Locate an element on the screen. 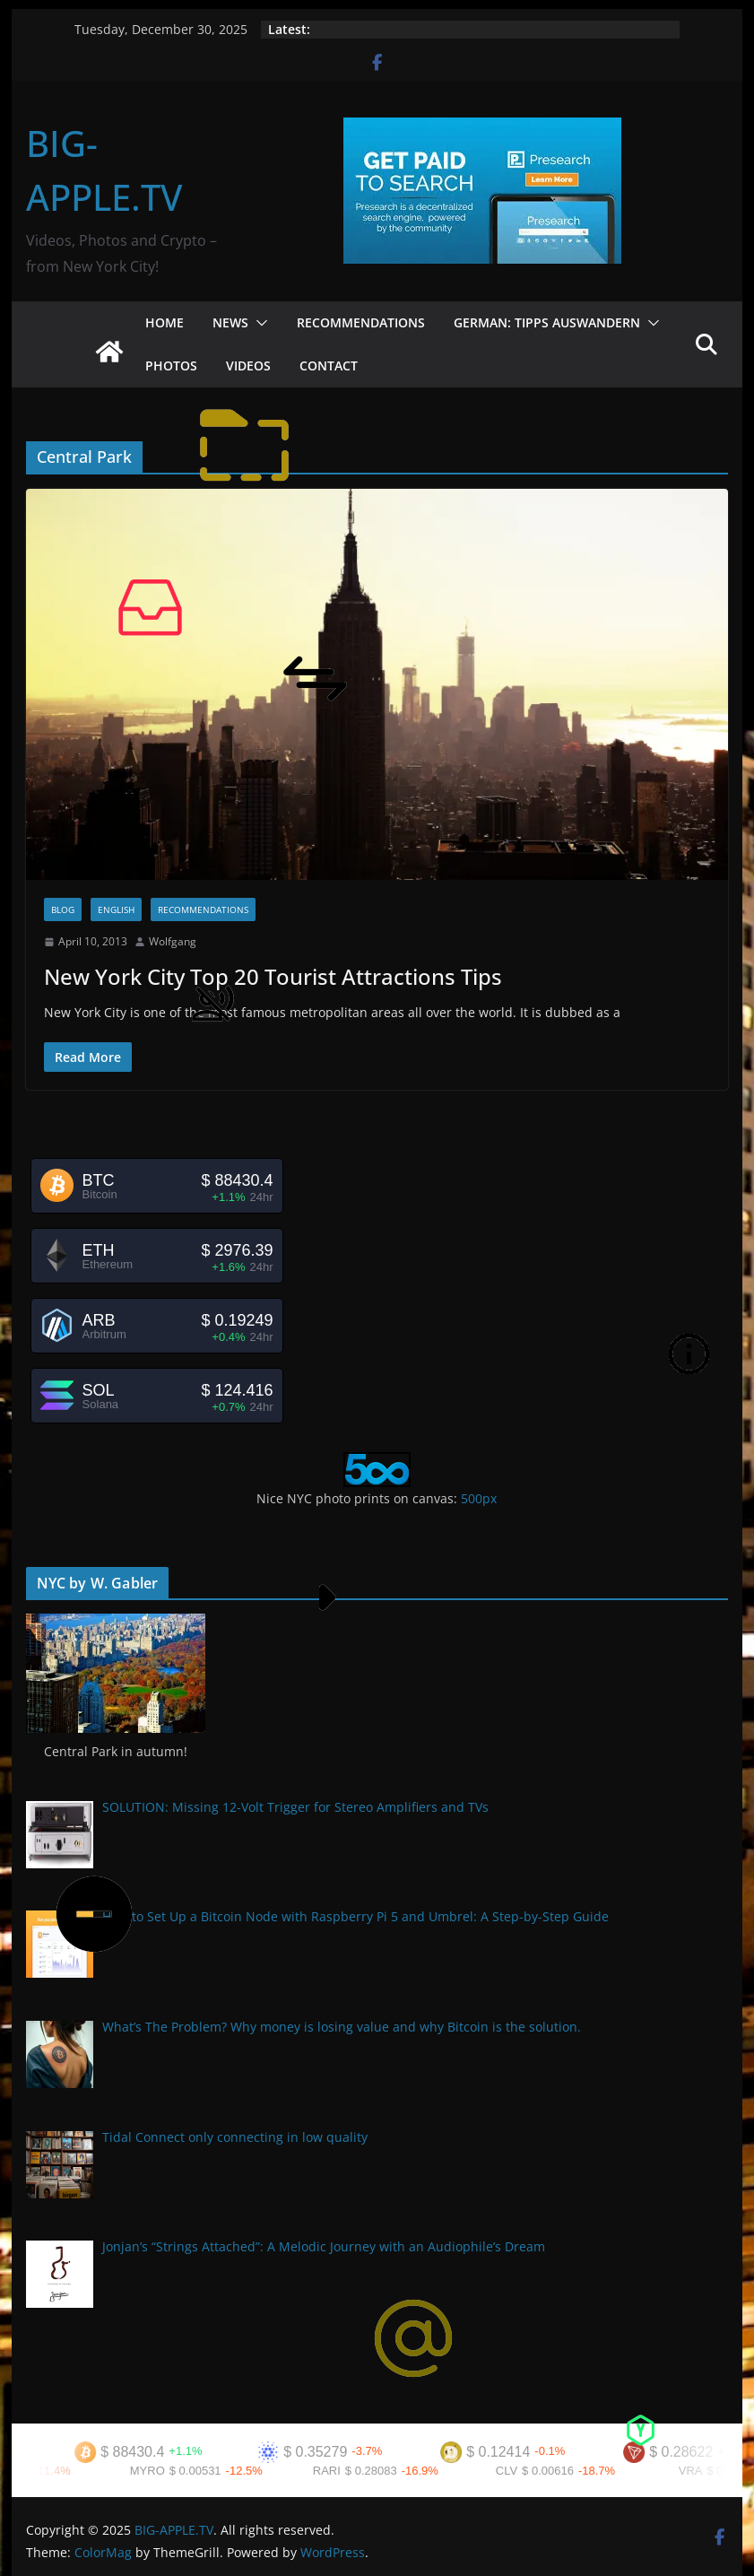 This screenshot has height=2576, width=754. enter an email address is located at coordinates (413, 2338).